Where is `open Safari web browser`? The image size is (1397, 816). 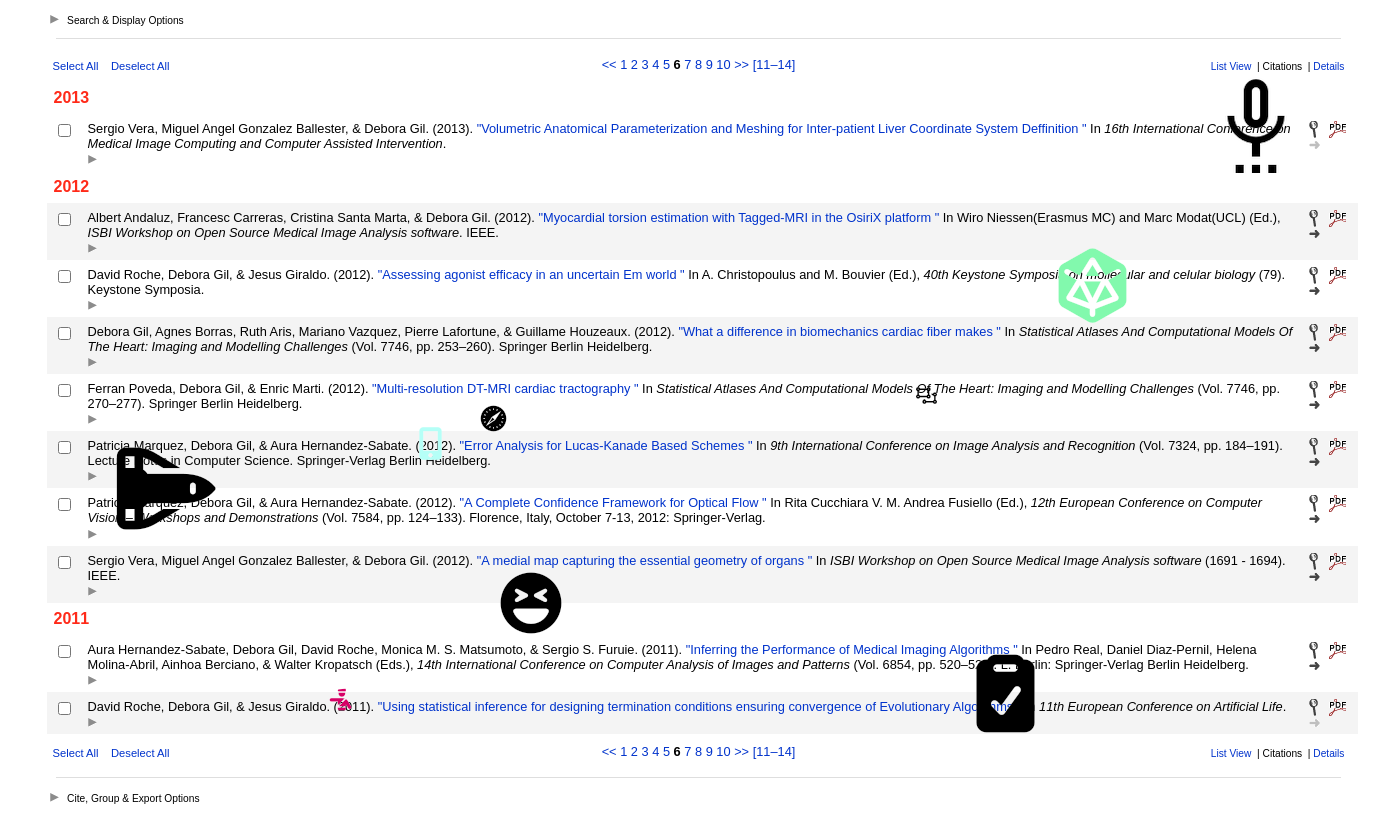 open Safari web browser is located at coordinates (493, 418).